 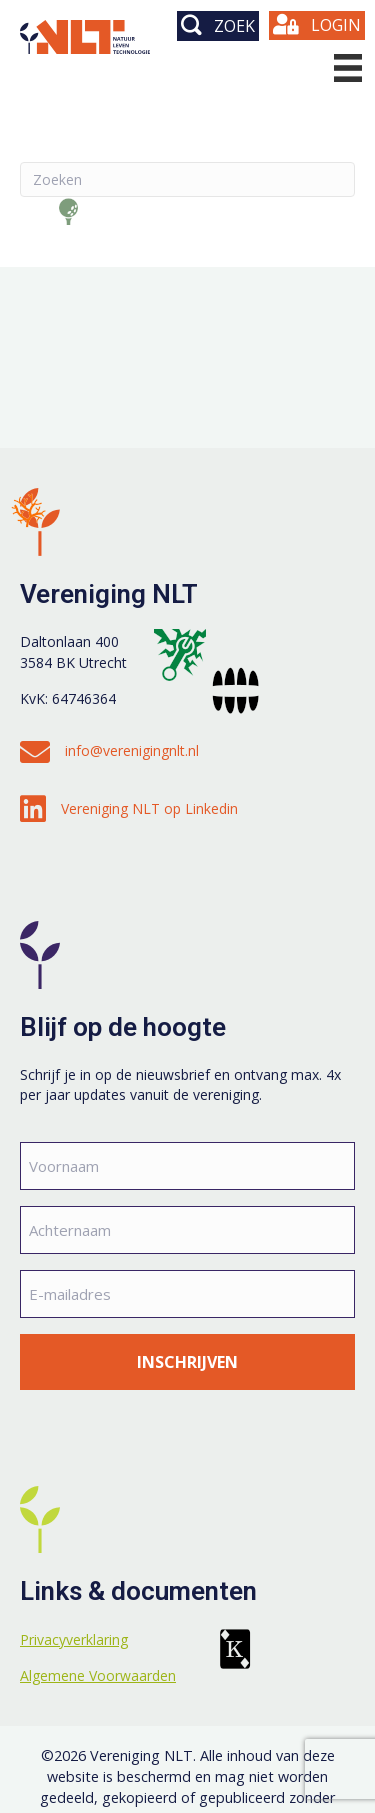 What do you see at coordinates (180, 655) in the screenshot?
I see `access quick repair or maintenance tools` at bounding box center [180, 655].